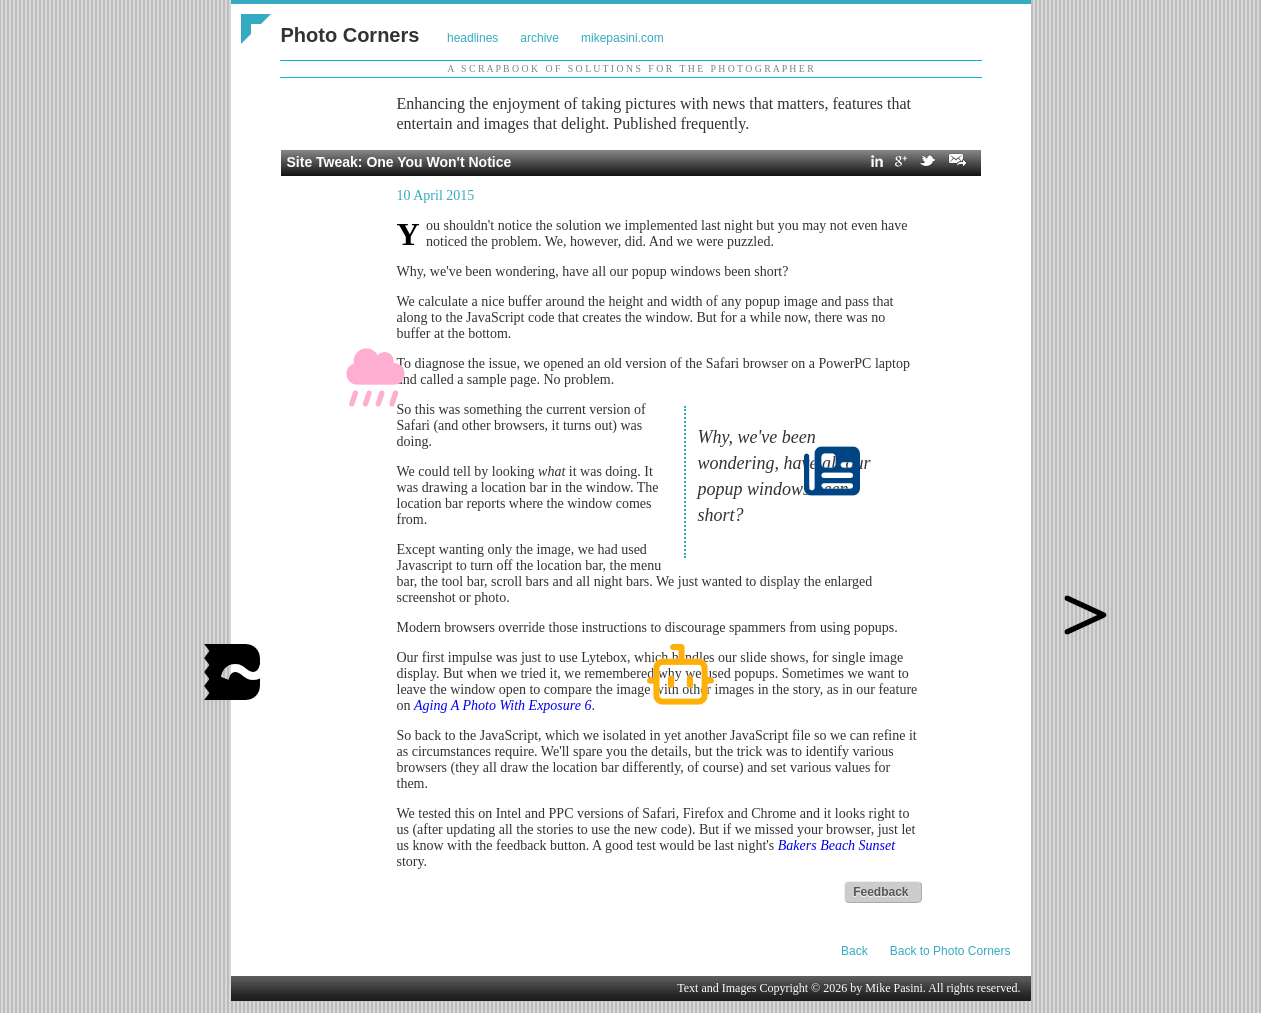  What do you see at coordinates (680, 677) in the screenshot?
I see `view dependabot alerts and automated dependency updates` at bounding box center [680, 677].